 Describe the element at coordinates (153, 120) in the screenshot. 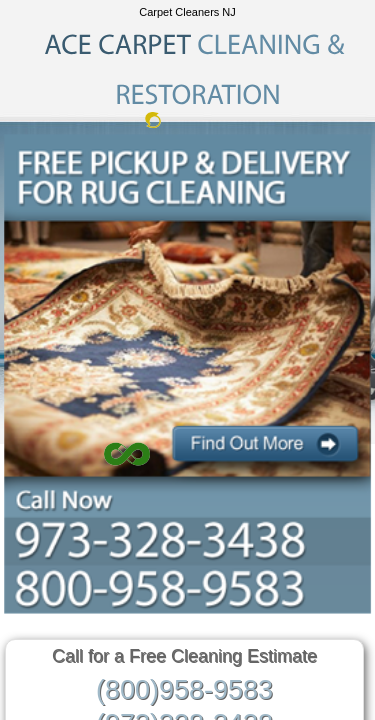

I see `visit steemit blockchain social media platform` at that location.